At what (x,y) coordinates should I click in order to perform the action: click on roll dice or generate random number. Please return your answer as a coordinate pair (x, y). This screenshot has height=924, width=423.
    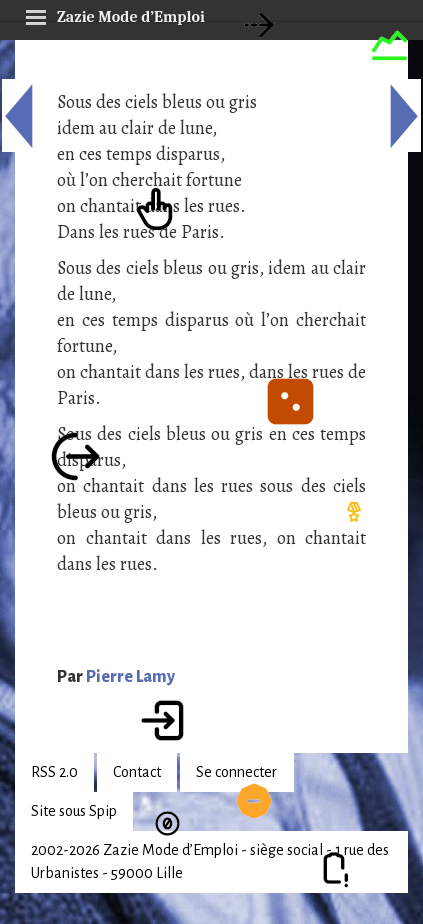
    Looking at the image, I should click on (290, 401).